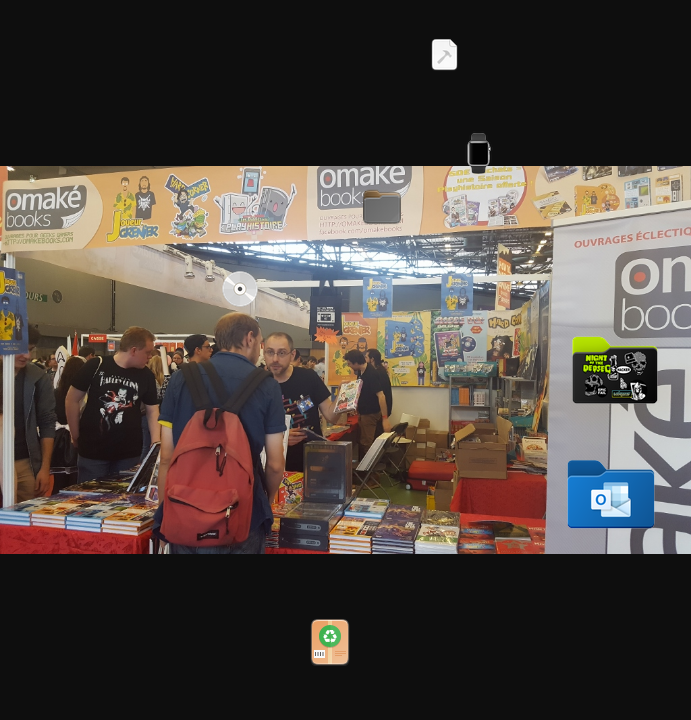 The height and width of the screenshot is (720, 691). I want to click on open folder containing microsoft outlook files, so click(610, 496).